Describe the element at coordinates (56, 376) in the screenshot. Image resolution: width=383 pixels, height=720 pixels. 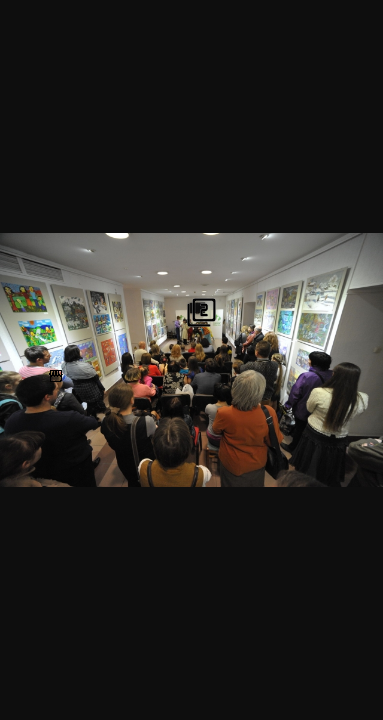
I see `browse the online store or marketplace` at that location.